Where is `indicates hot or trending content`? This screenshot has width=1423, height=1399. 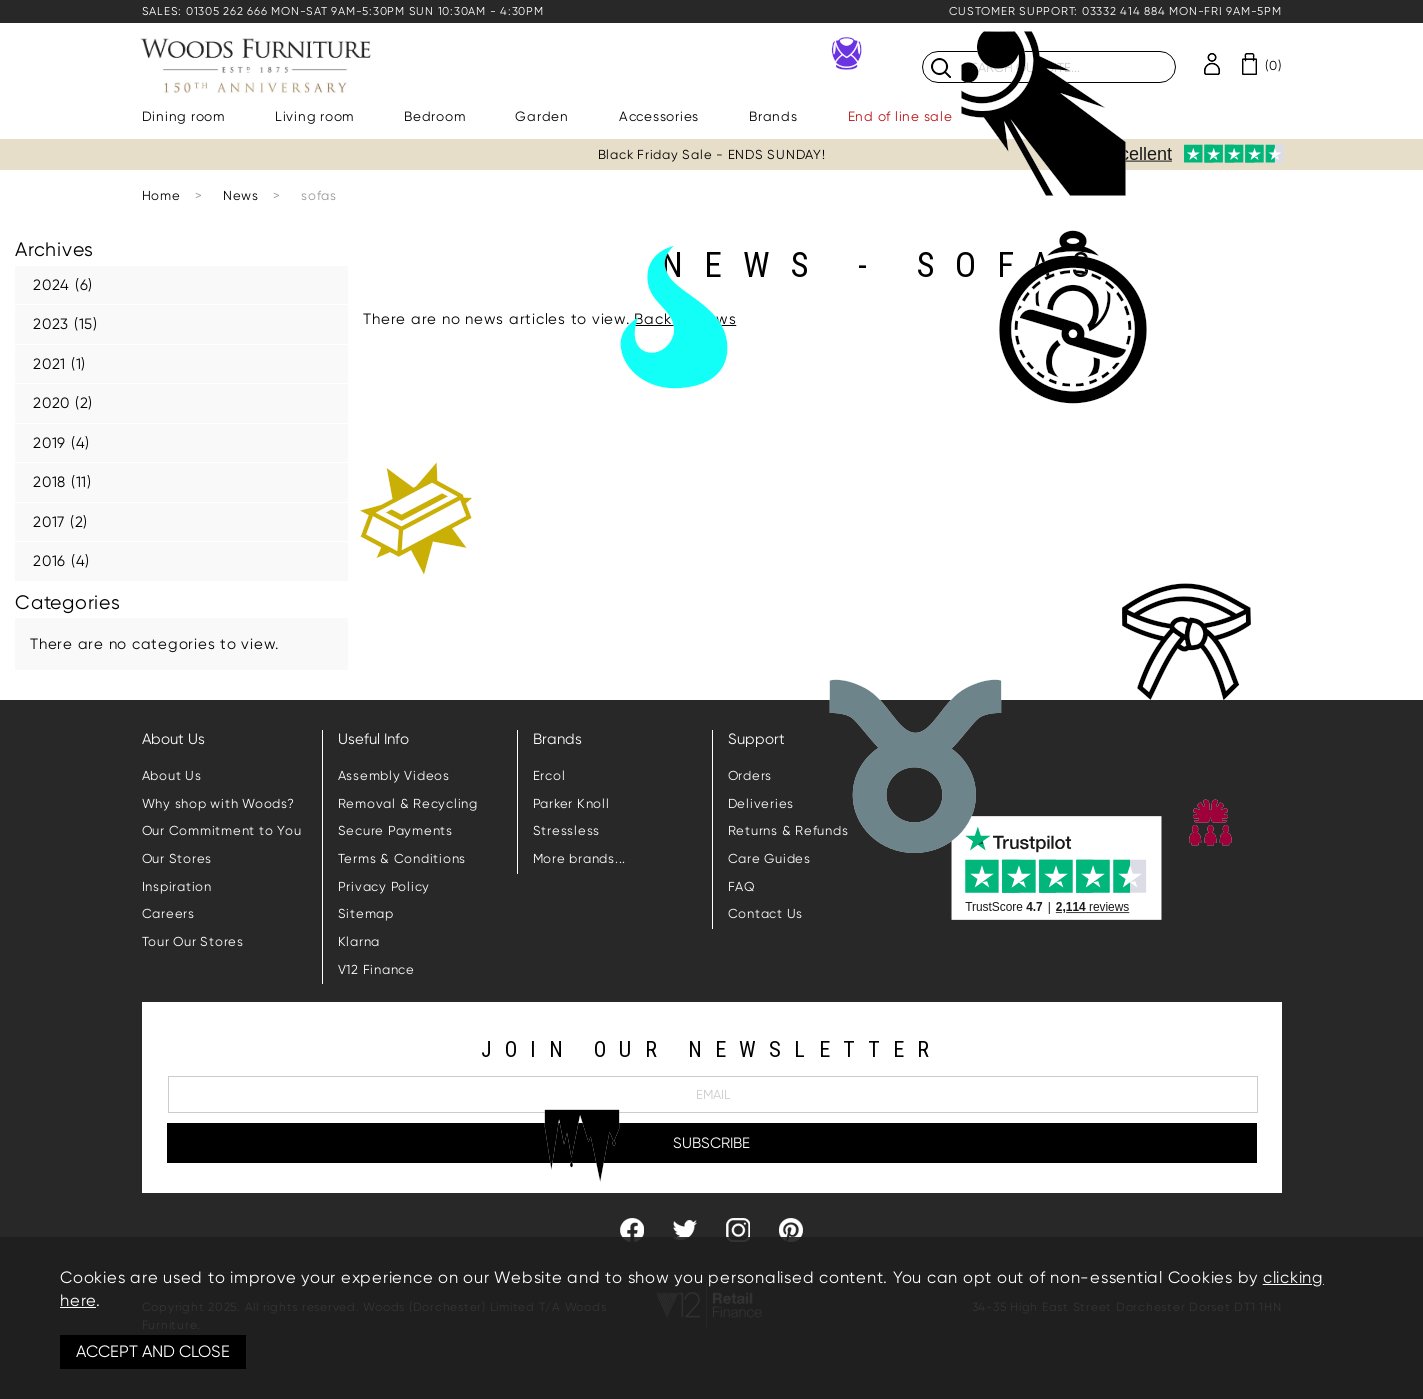 indicates hot or trending content is located at coordinates (674, 317).